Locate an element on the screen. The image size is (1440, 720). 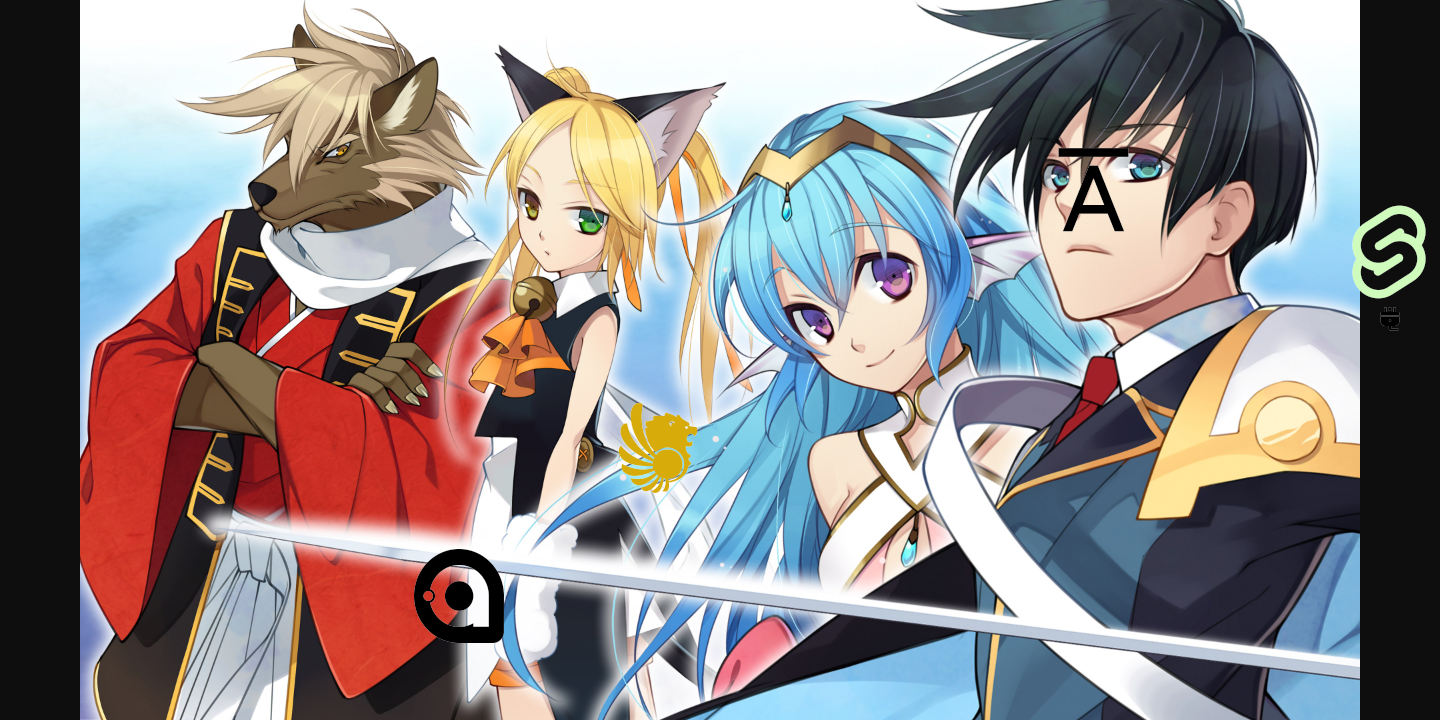
apply overline formatting to selected text is located at coordinates (1093, 187).